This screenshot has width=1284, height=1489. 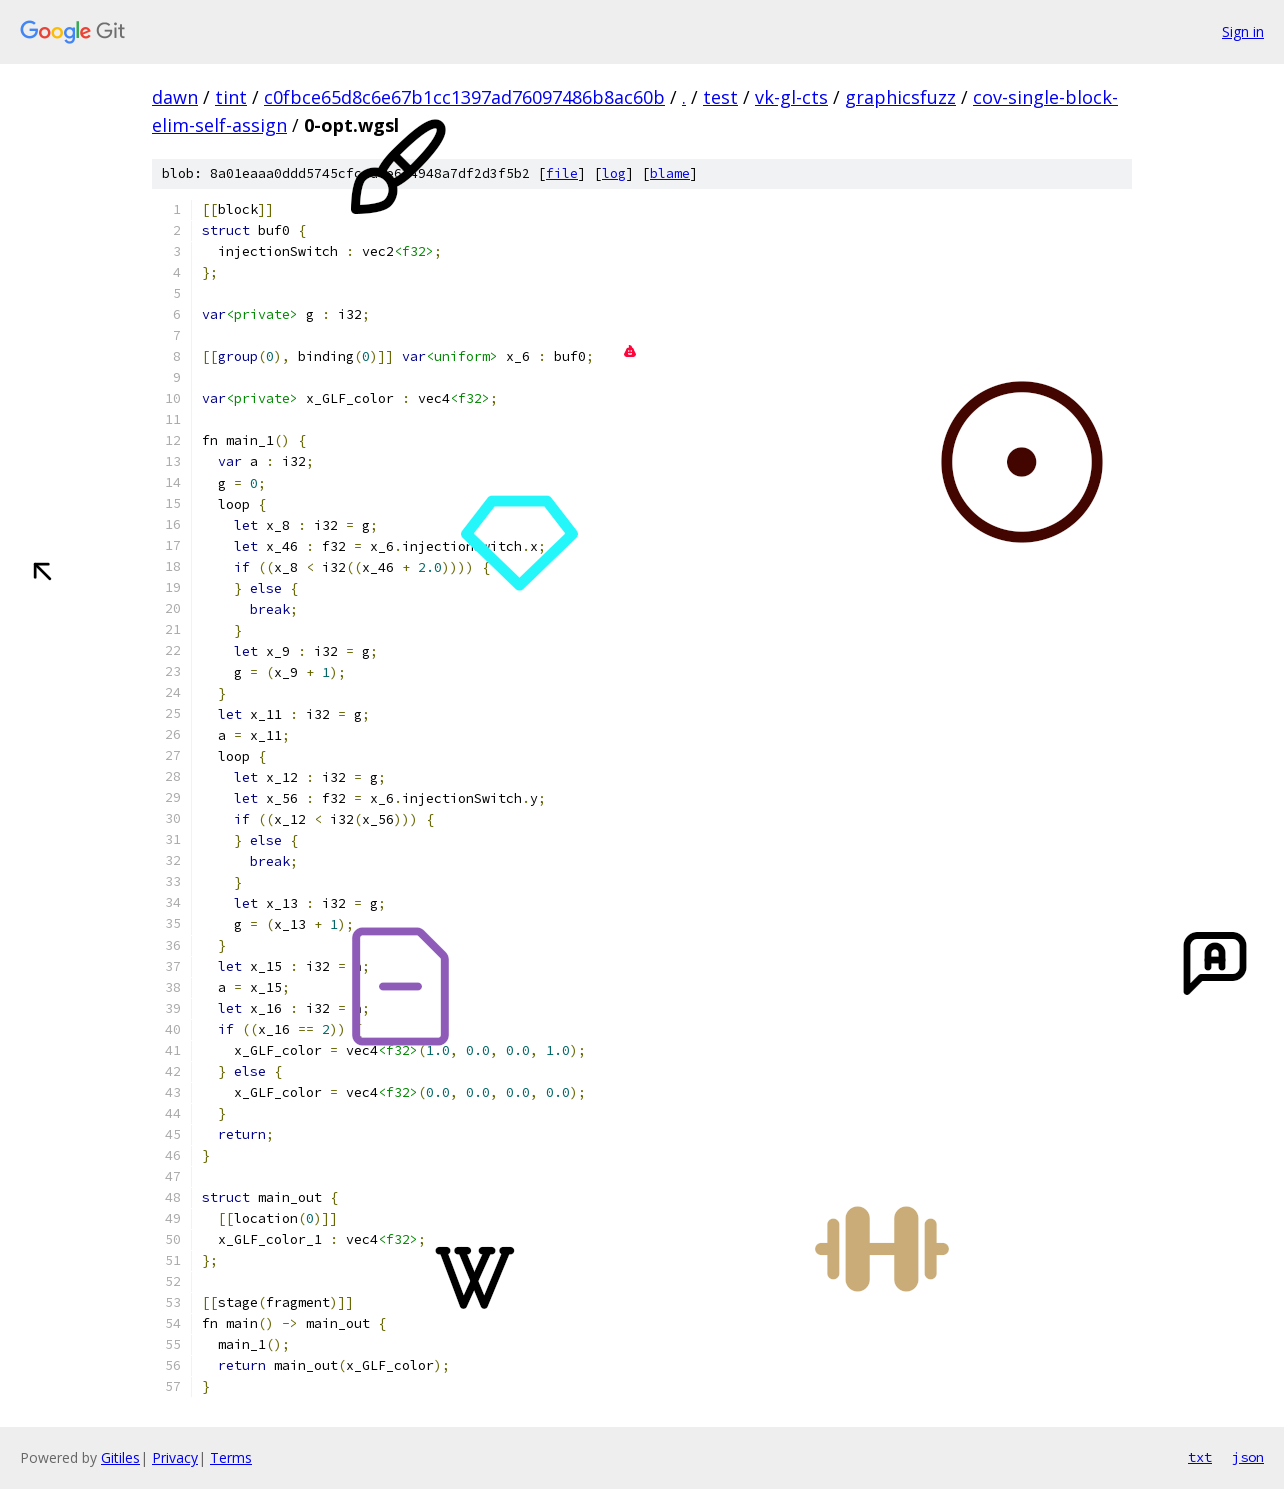 I want to click on indicates a file has been removed or deleted, so click(x=400, y=986).